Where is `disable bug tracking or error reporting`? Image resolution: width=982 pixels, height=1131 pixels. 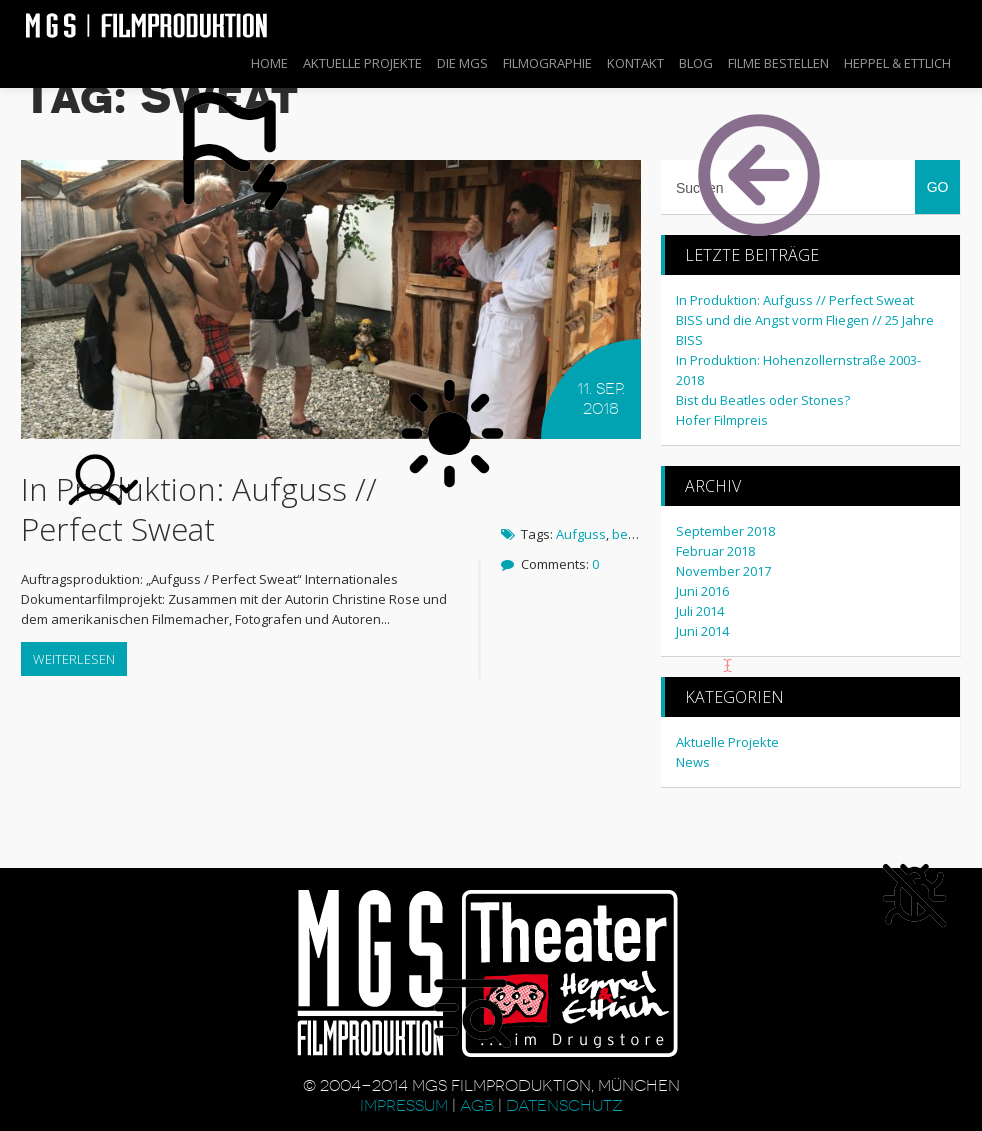 disable bug tracking or error reporting is located at coordinates (914, 895).